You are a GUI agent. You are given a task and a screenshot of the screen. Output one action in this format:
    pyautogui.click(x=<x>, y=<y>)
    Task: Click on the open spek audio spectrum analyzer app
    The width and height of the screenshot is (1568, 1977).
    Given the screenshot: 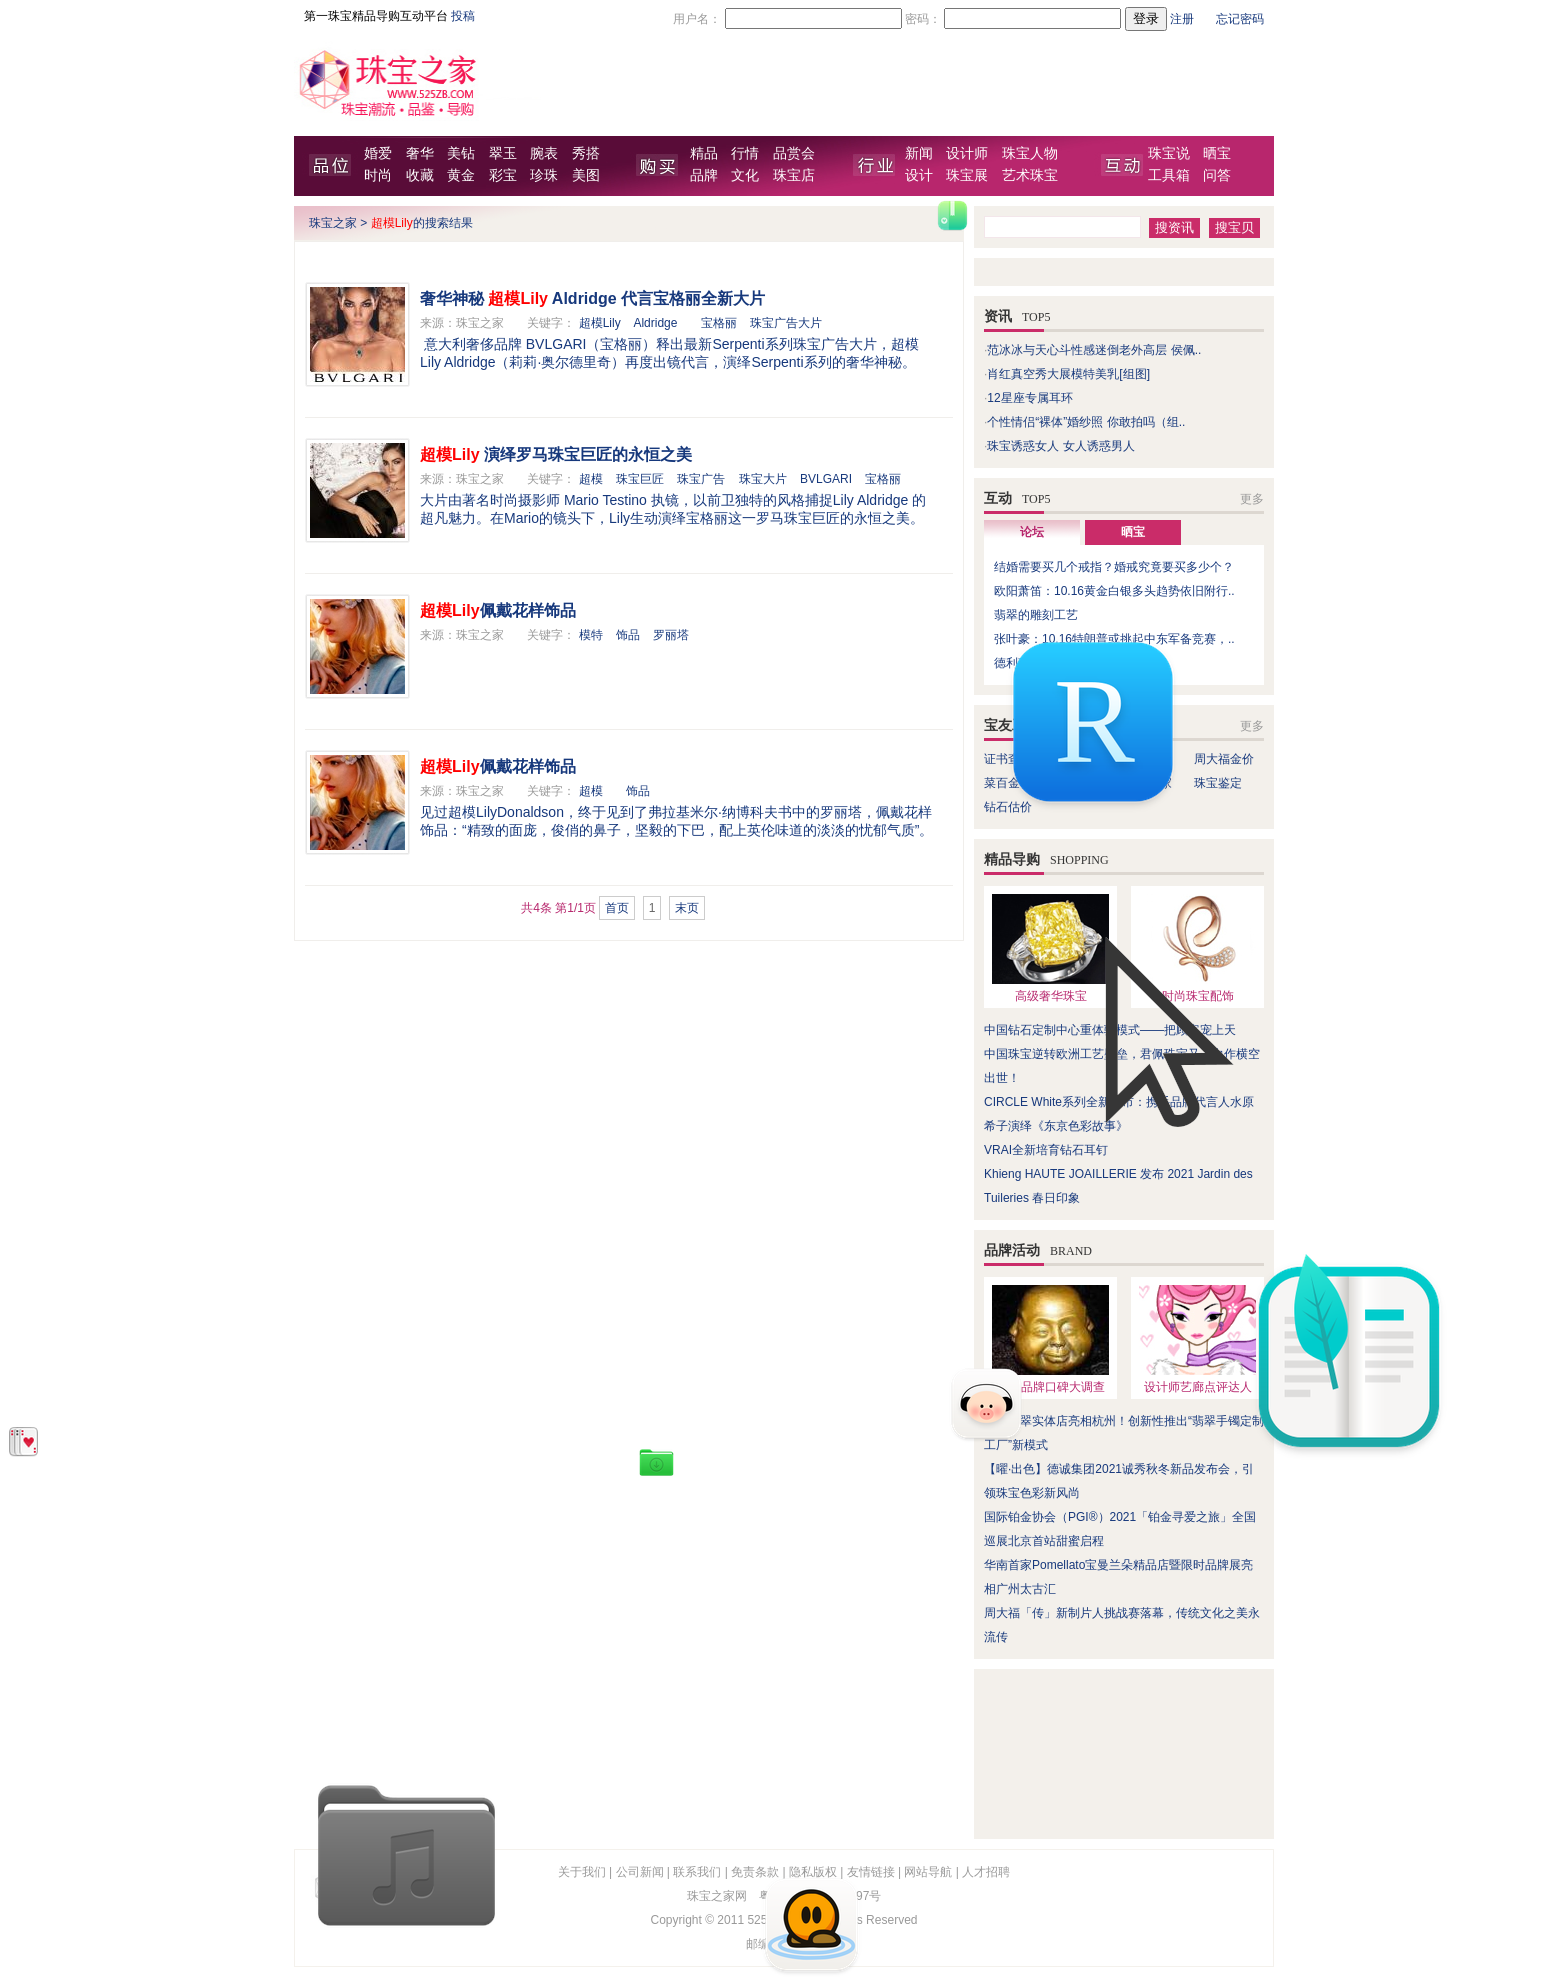 What is the action you would take?
    pyautogui.click(x=986, y=1403)
    